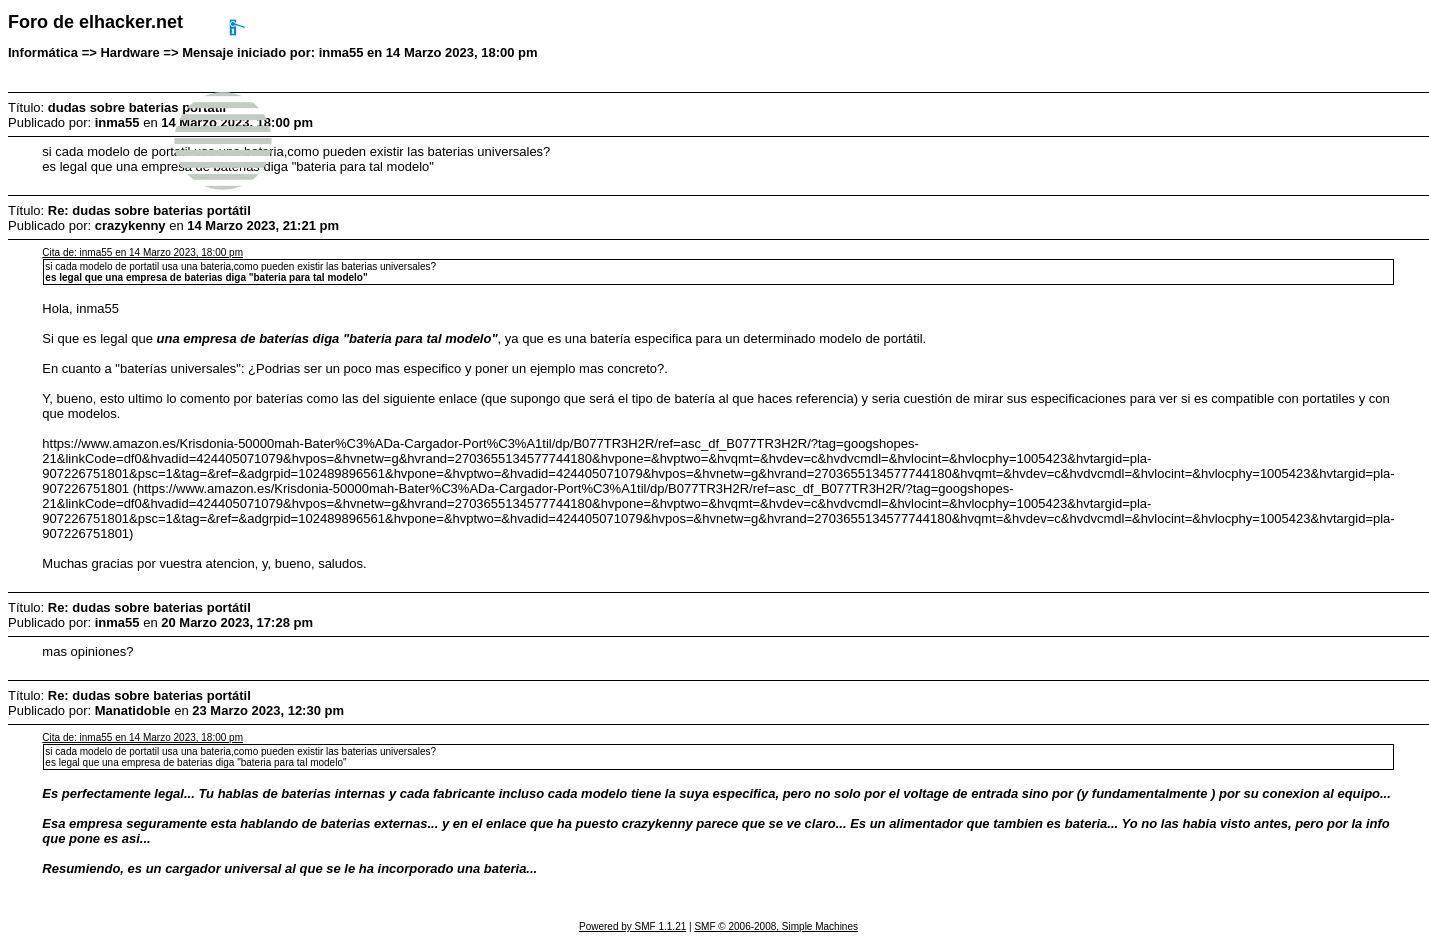 This screenshot has width=1429, height=940. What do you see at coordinates (223, 141) in the screenshot?
I see `represents a holographic or 3D display element` at bounding box center [223, 141].